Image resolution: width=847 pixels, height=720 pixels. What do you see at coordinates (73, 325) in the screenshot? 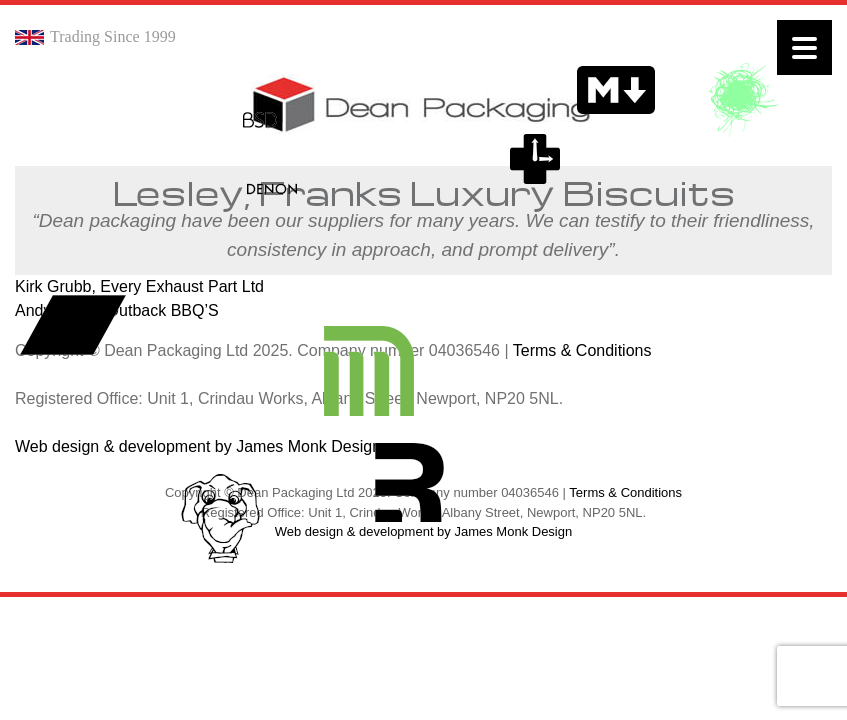
I see `open bandcamp music platform` at bounding box center [73, 325].